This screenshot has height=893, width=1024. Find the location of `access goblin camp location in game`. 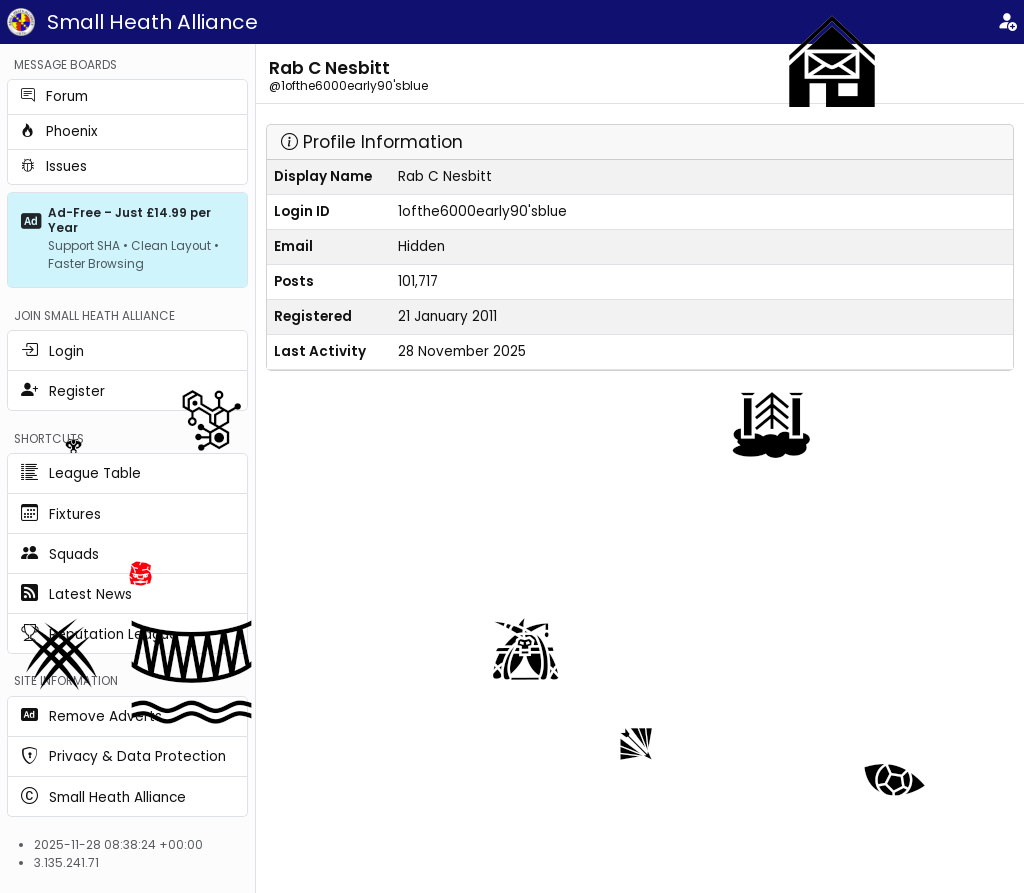

access goblin camp location in game is located at coordinates (525, 647).